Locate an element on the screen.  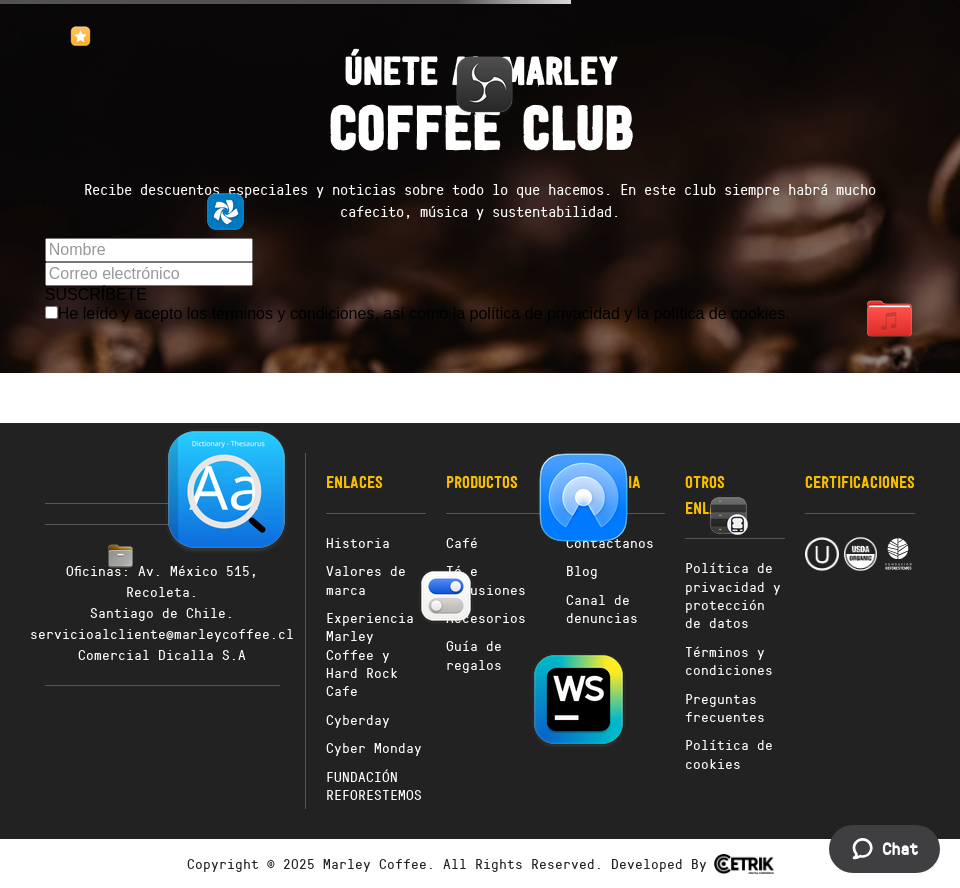
view featured applications is located at coordinates (80, 36).